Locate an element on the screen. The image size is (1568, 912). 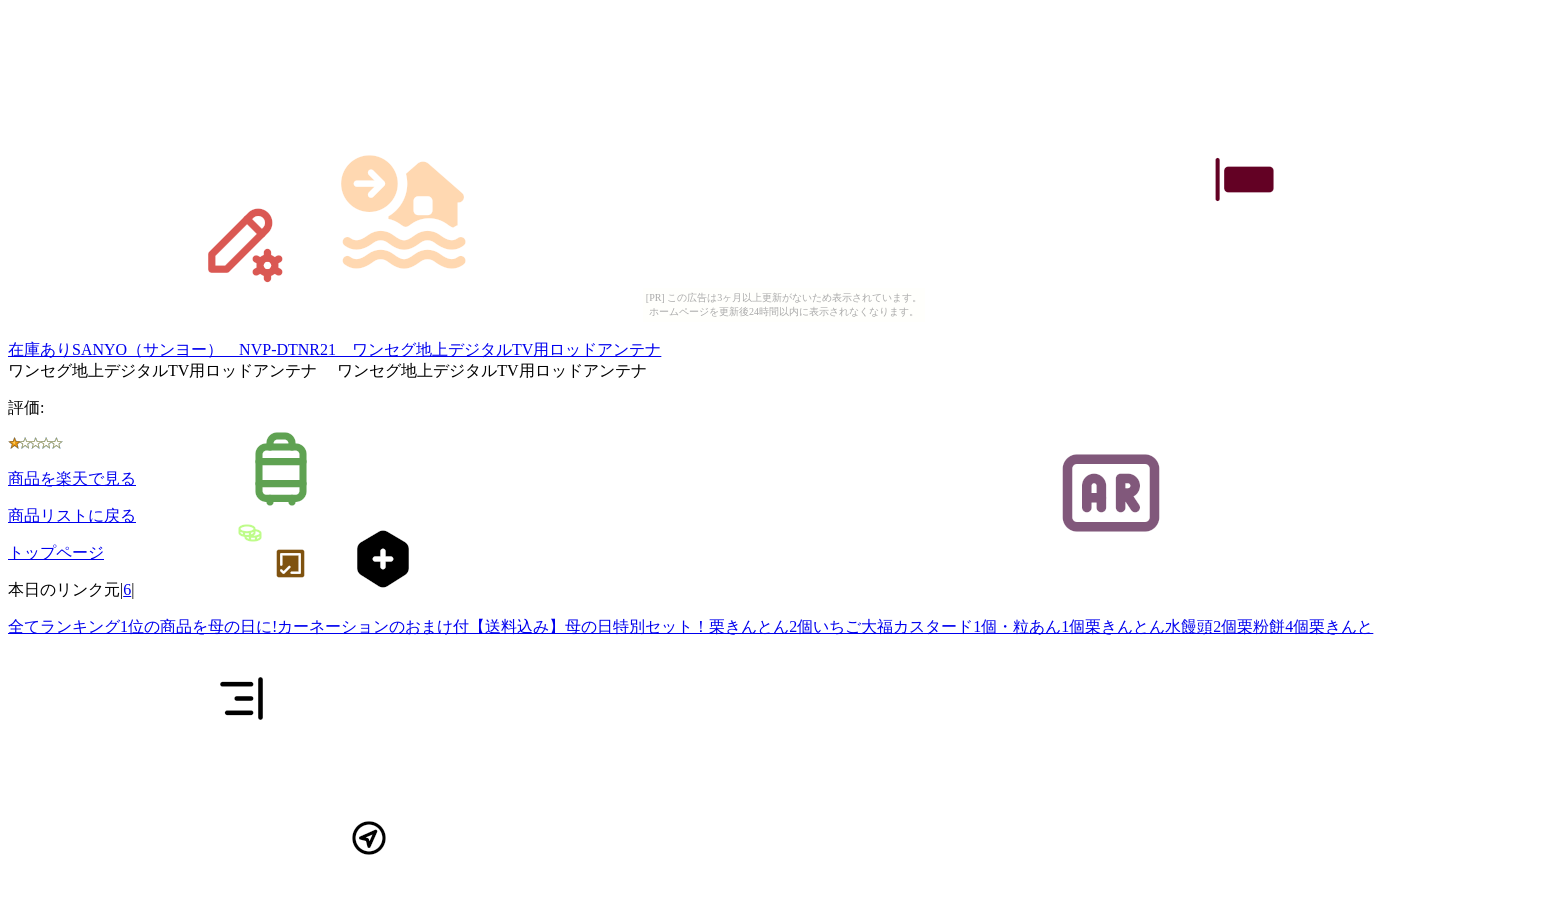
access travel or trip information is located at coordinates (281, 469).